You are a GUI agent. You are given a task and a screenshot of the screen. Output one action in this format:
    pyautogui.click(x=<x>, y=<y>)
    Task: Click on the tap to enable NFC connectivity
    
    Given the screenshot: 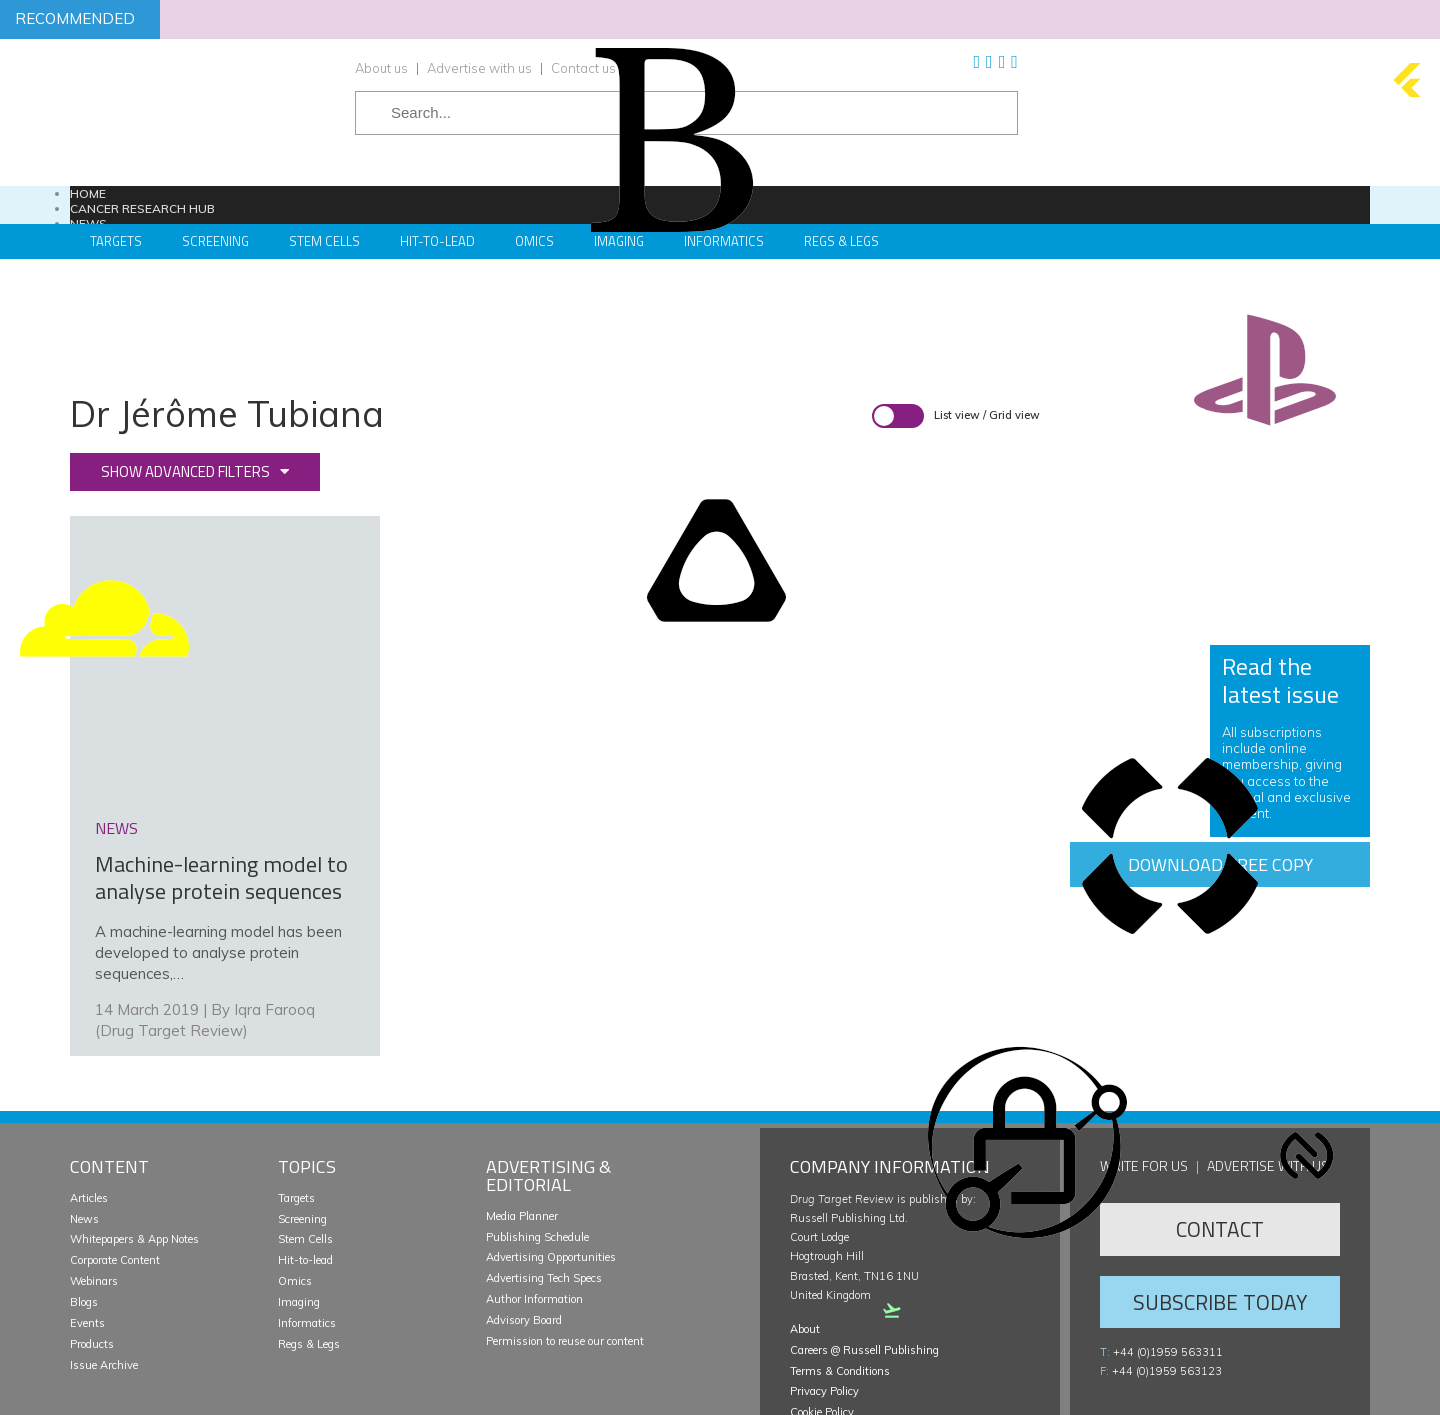 What is the action you would take?
    pyautogui.click(x=1306, y=1155)
    